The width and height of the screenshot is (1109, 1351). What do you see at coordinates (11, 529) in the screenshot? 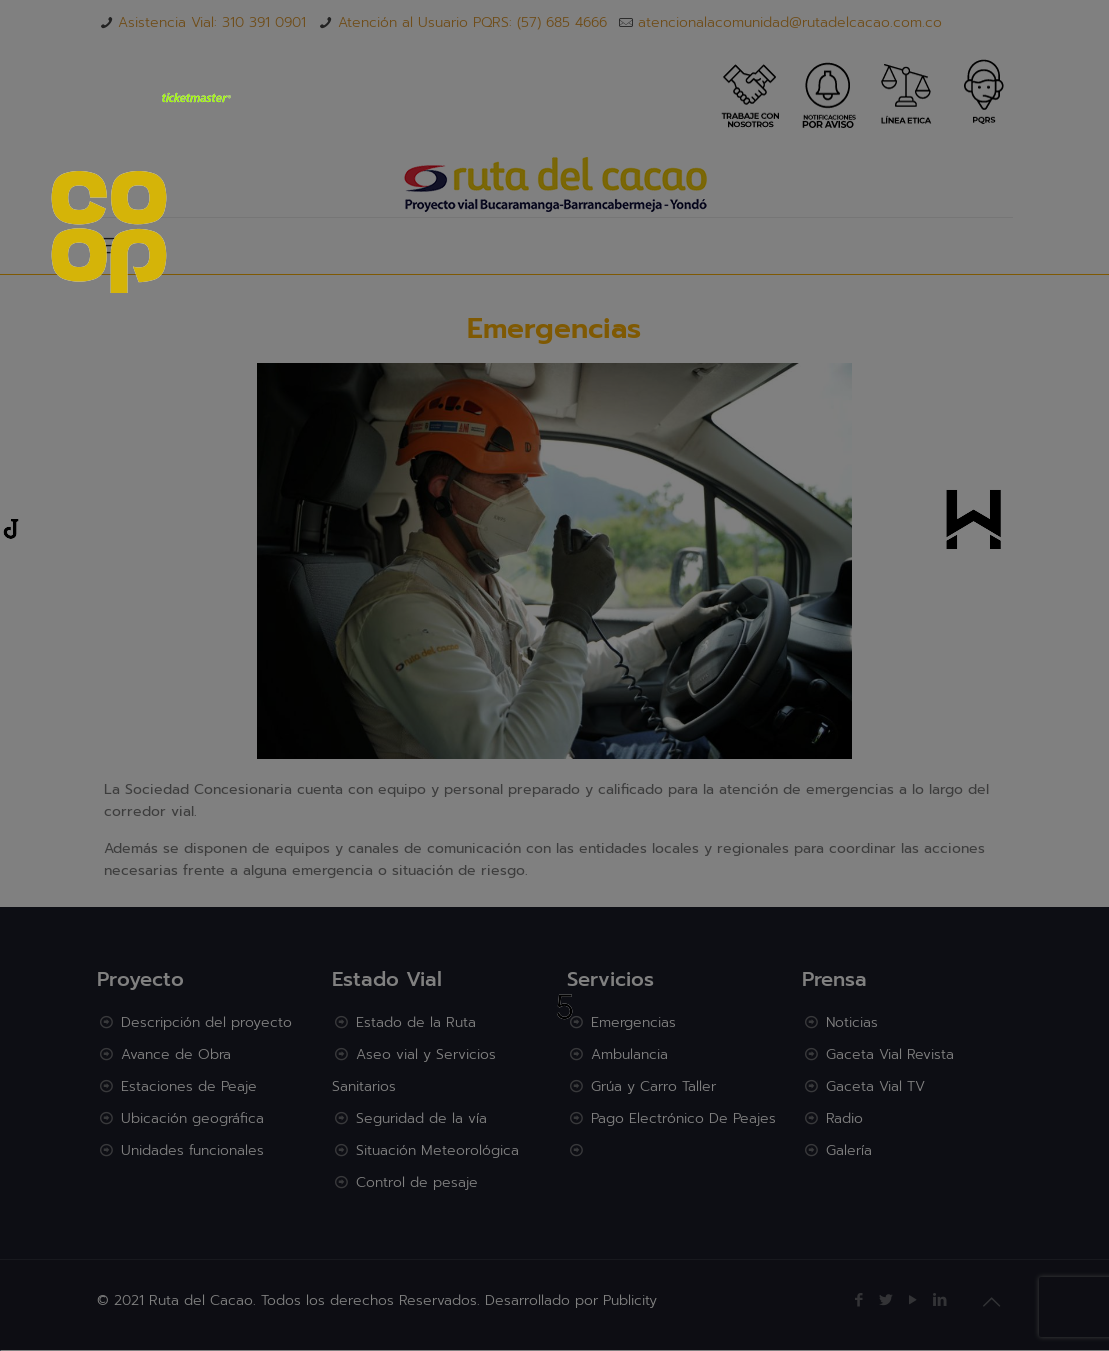
I see `open Joplin note-taking app` at bounding box center [11, 529].